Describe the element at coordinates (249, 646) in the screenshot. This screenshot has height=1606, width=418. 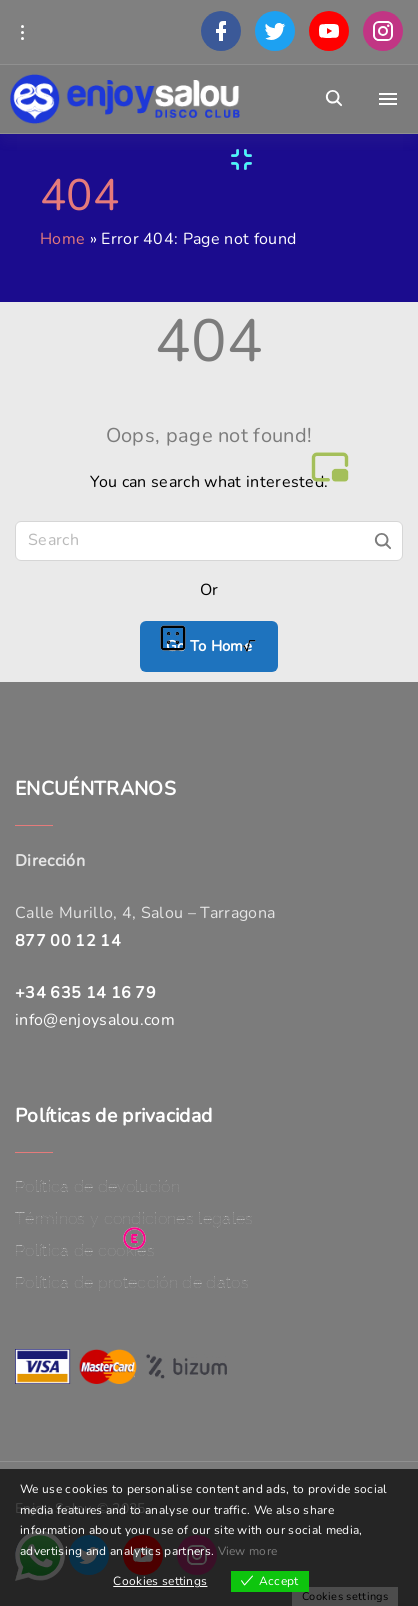
I see `access square root or radical function in calculator` at that location.